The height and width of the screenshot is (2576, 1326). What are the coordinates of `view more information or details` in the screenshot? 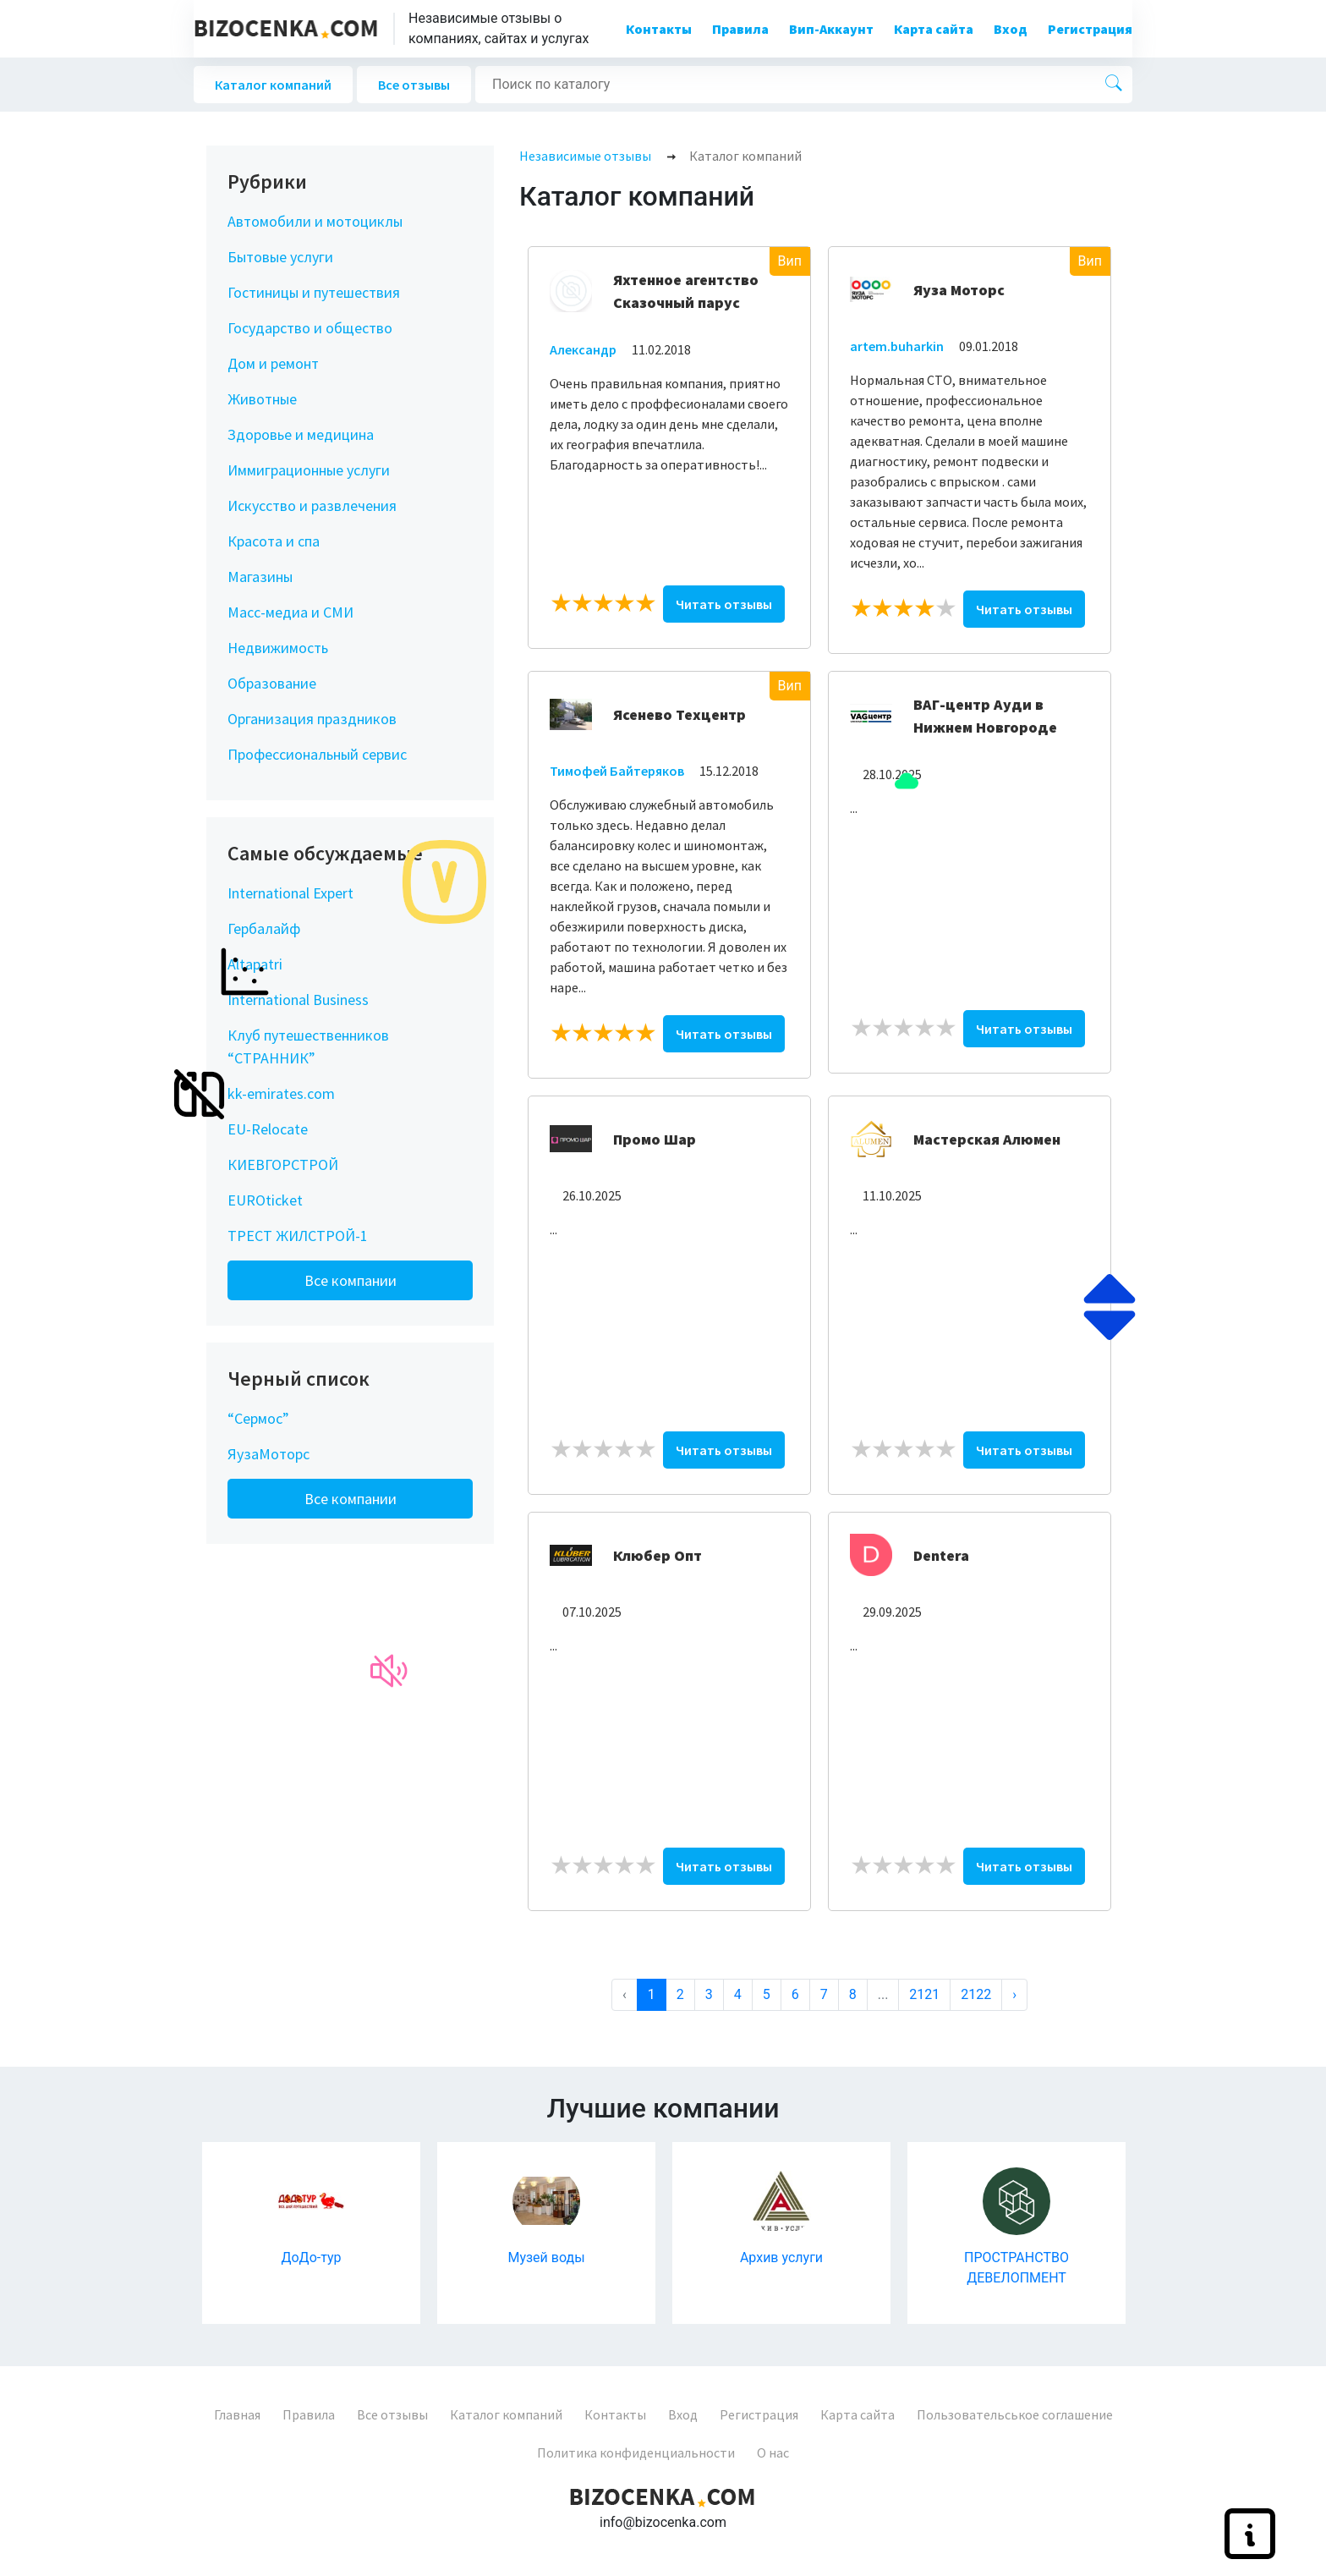 It's located at (1250, 2534).